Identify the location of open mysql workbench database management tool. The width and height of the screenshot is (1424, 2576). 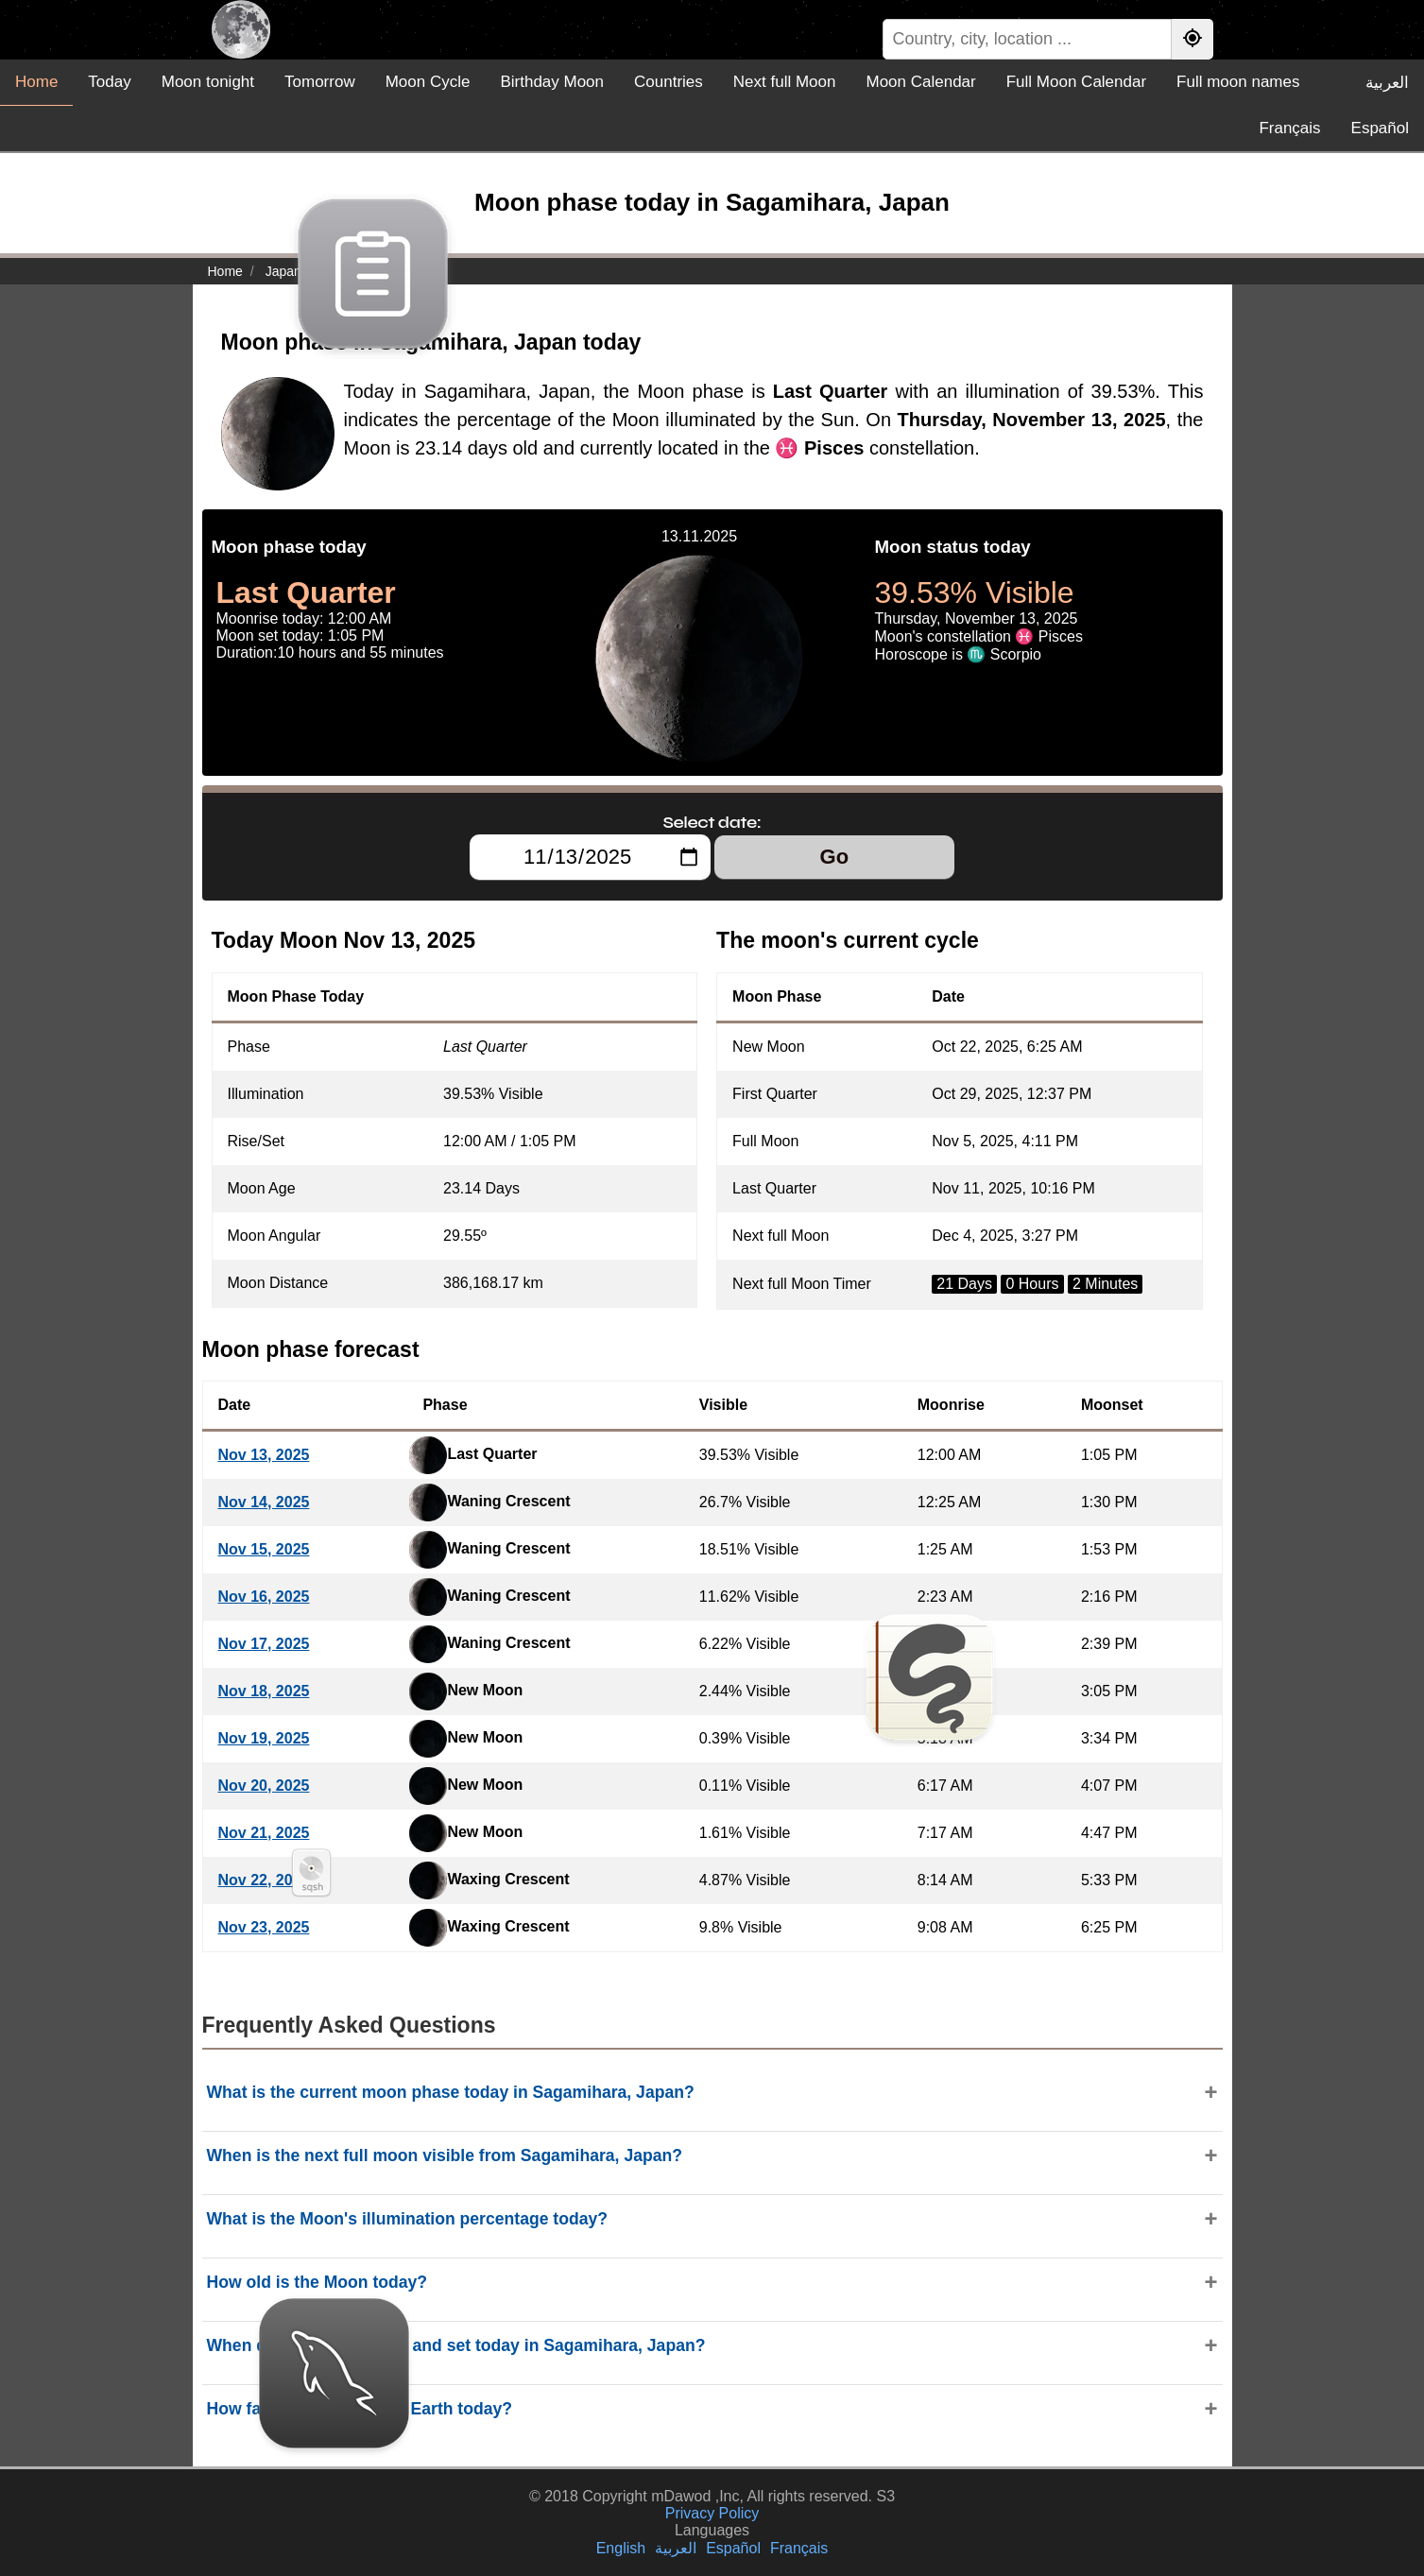
(334, 2373).